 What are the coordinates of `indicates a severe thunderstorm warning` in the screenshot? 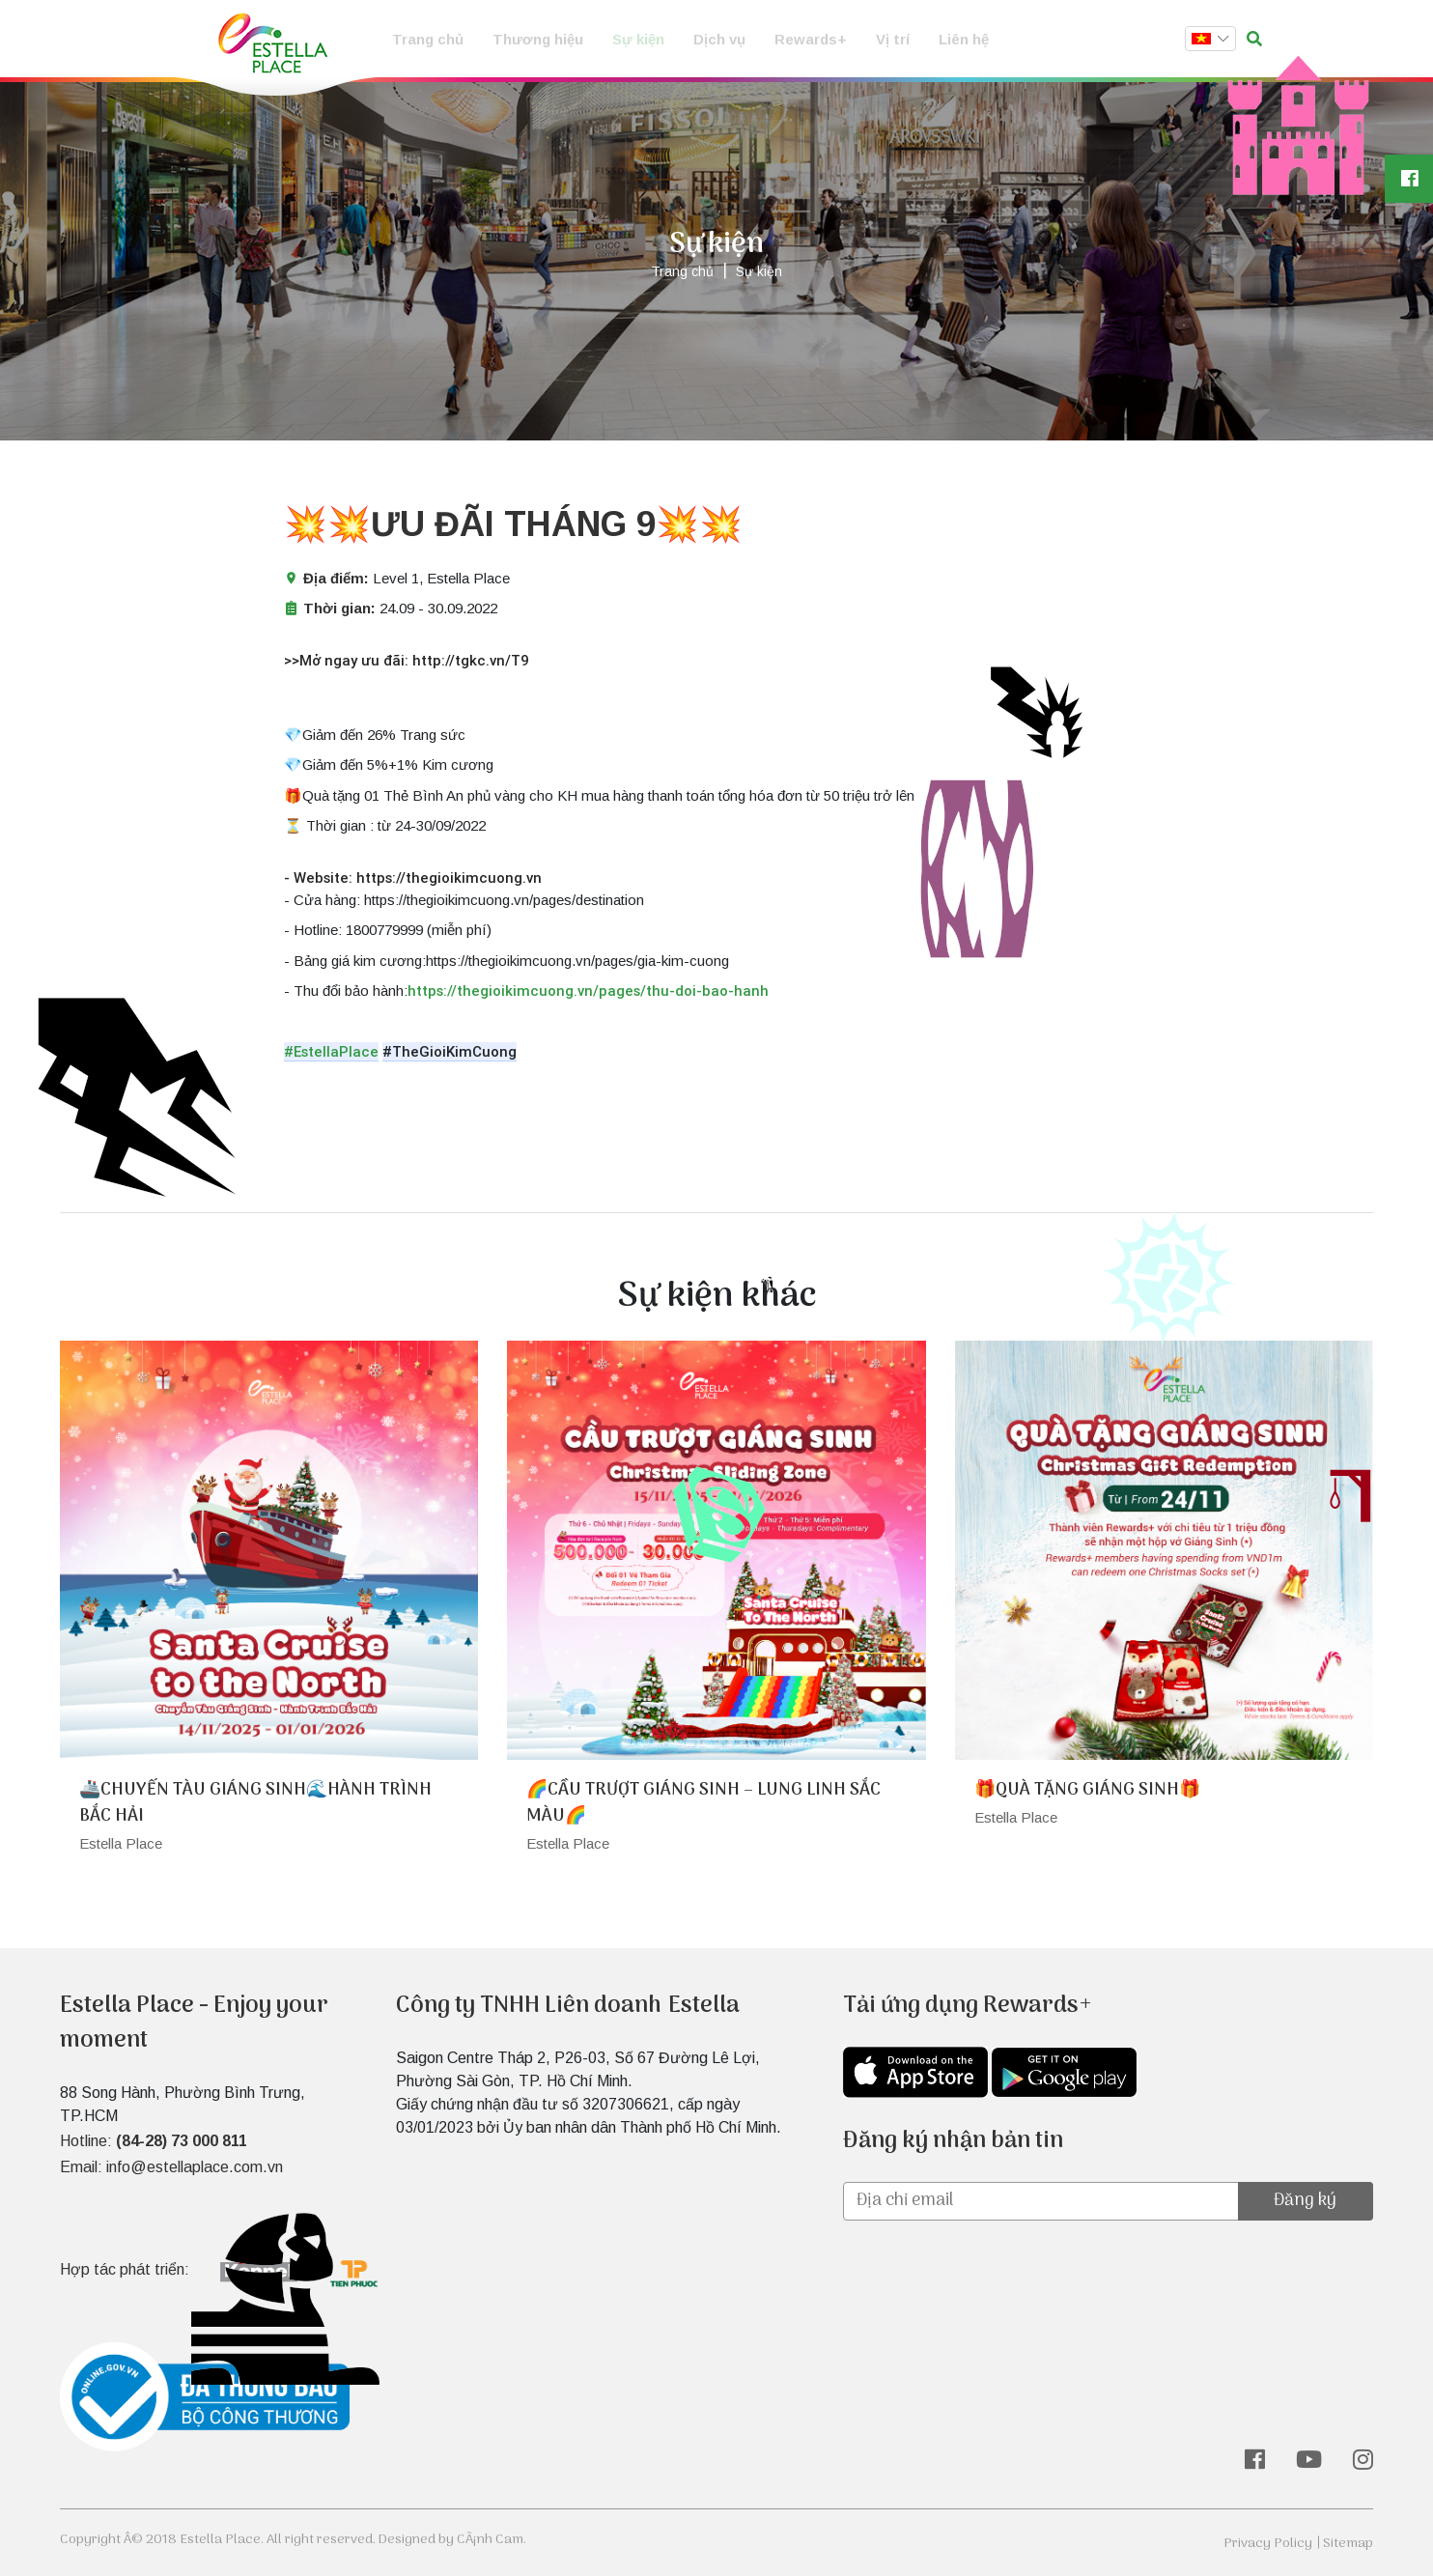 It's located at (136, 1098).